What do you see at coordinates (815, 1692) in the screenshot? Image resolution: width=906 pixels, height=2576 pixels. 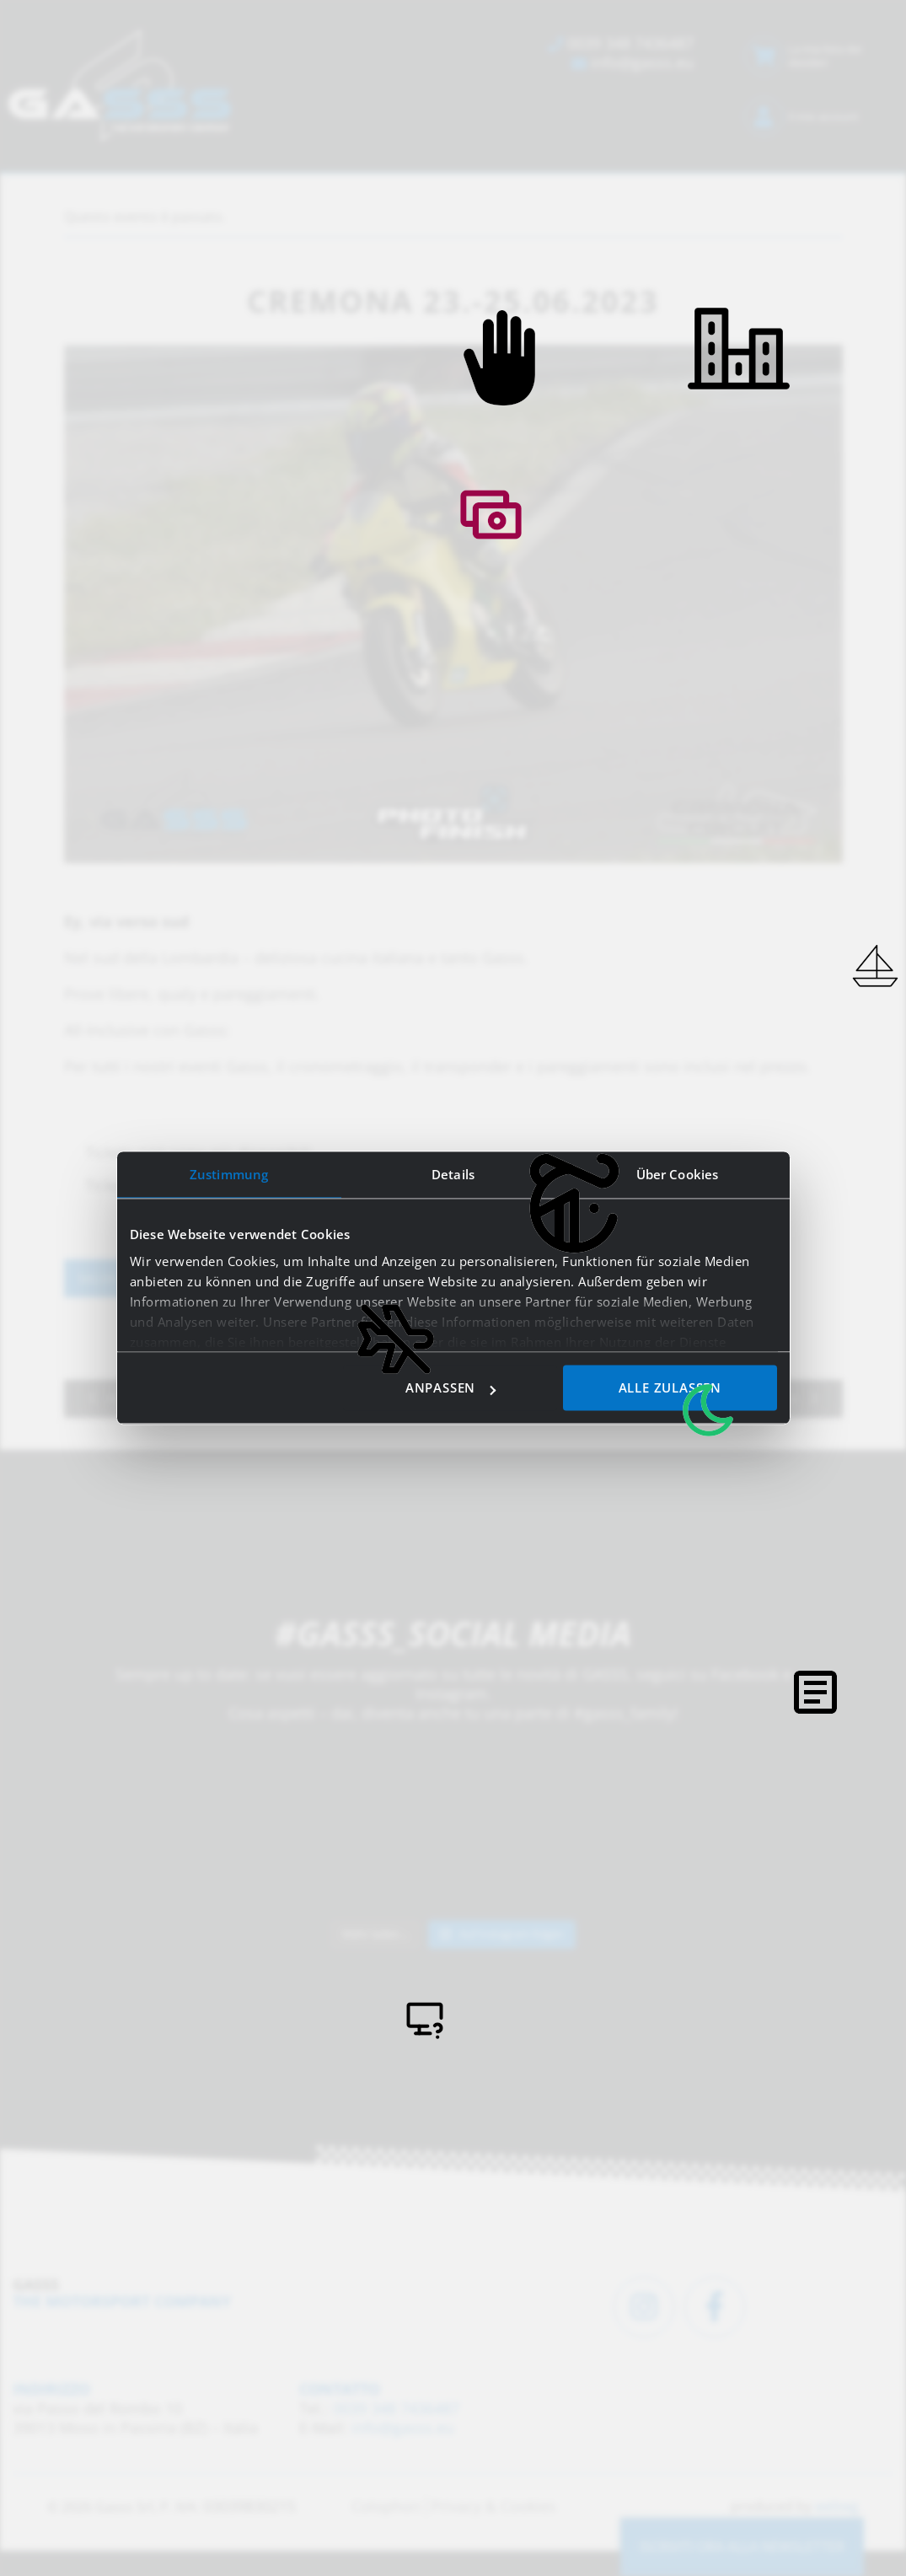 I see `view article or document` at bounding box center [815, 1692].